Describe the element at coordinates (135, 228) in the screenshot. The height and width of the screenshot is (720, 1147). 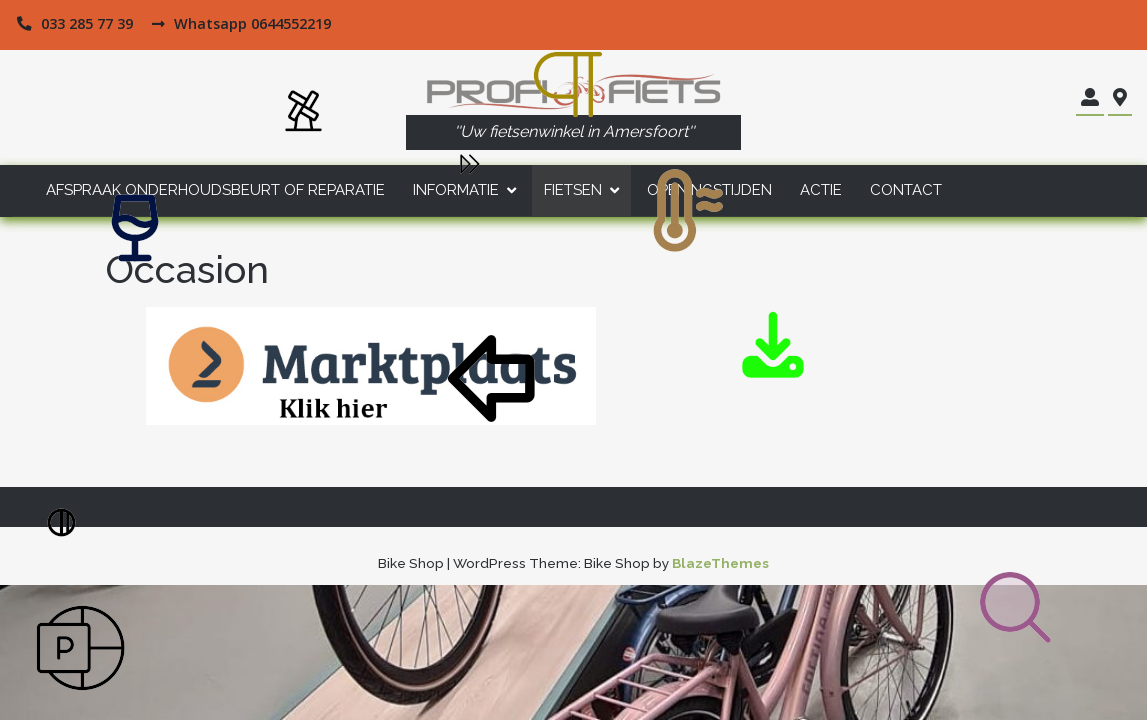
I see `indicates drink or beverage option` at that location.